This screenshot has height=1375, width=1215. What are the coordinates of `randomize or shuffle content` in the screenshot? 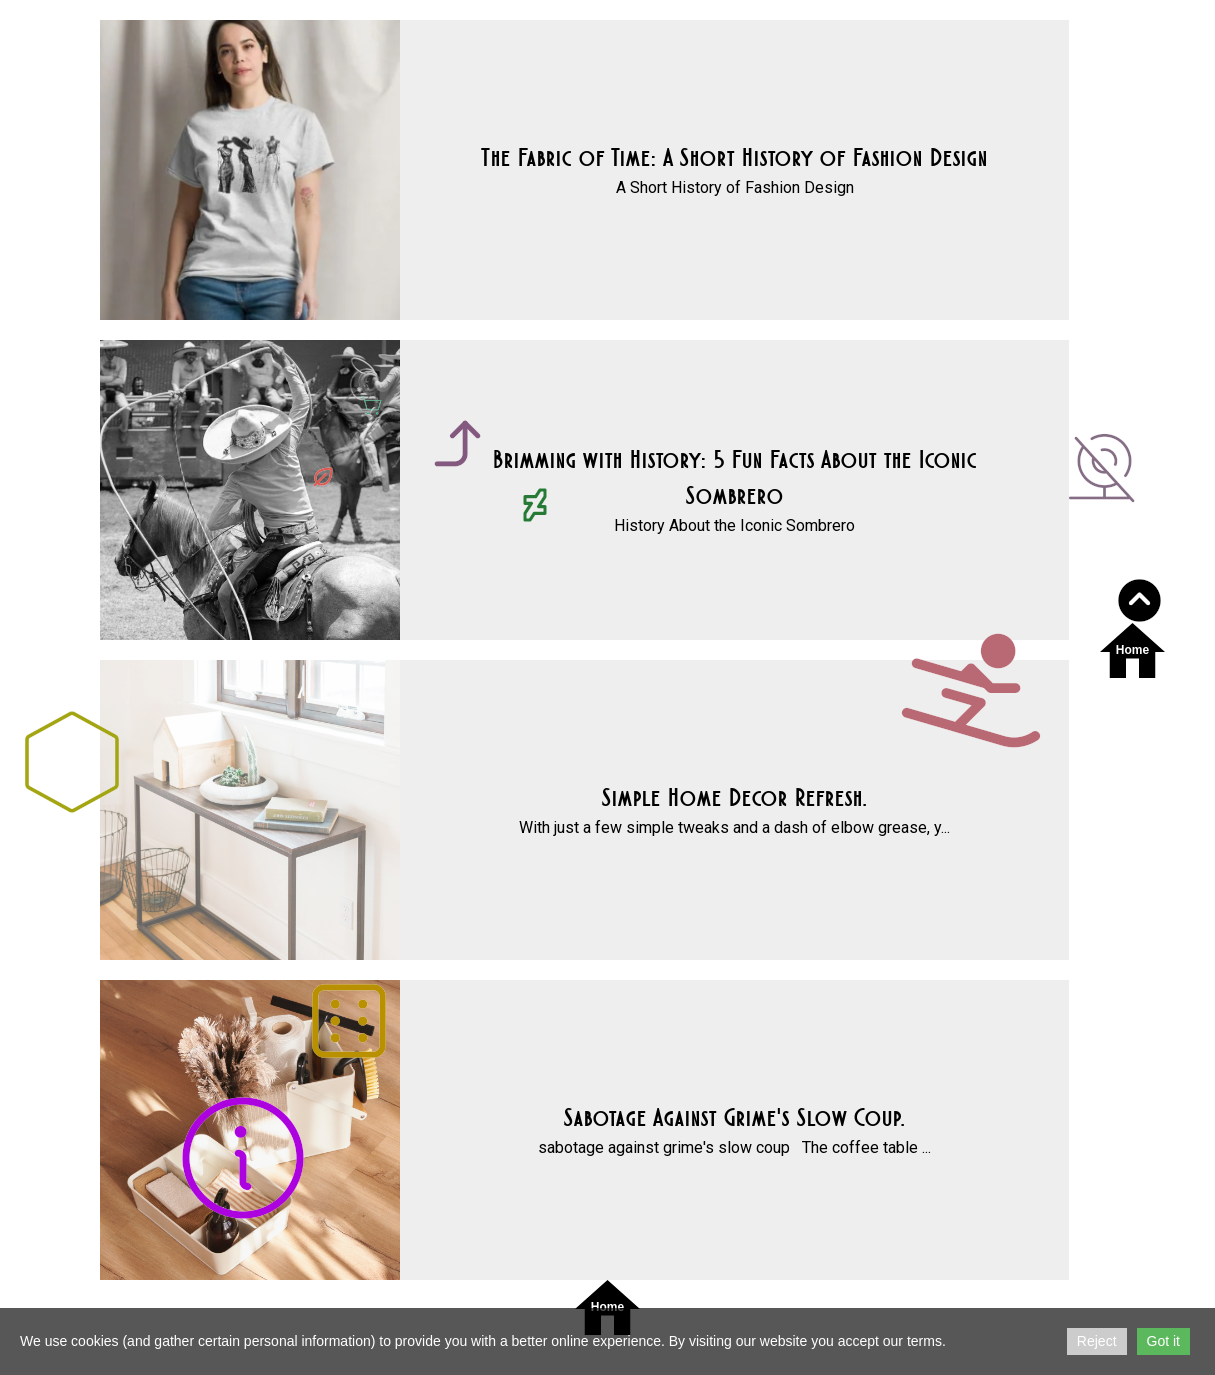 It's located at (349, 1021).